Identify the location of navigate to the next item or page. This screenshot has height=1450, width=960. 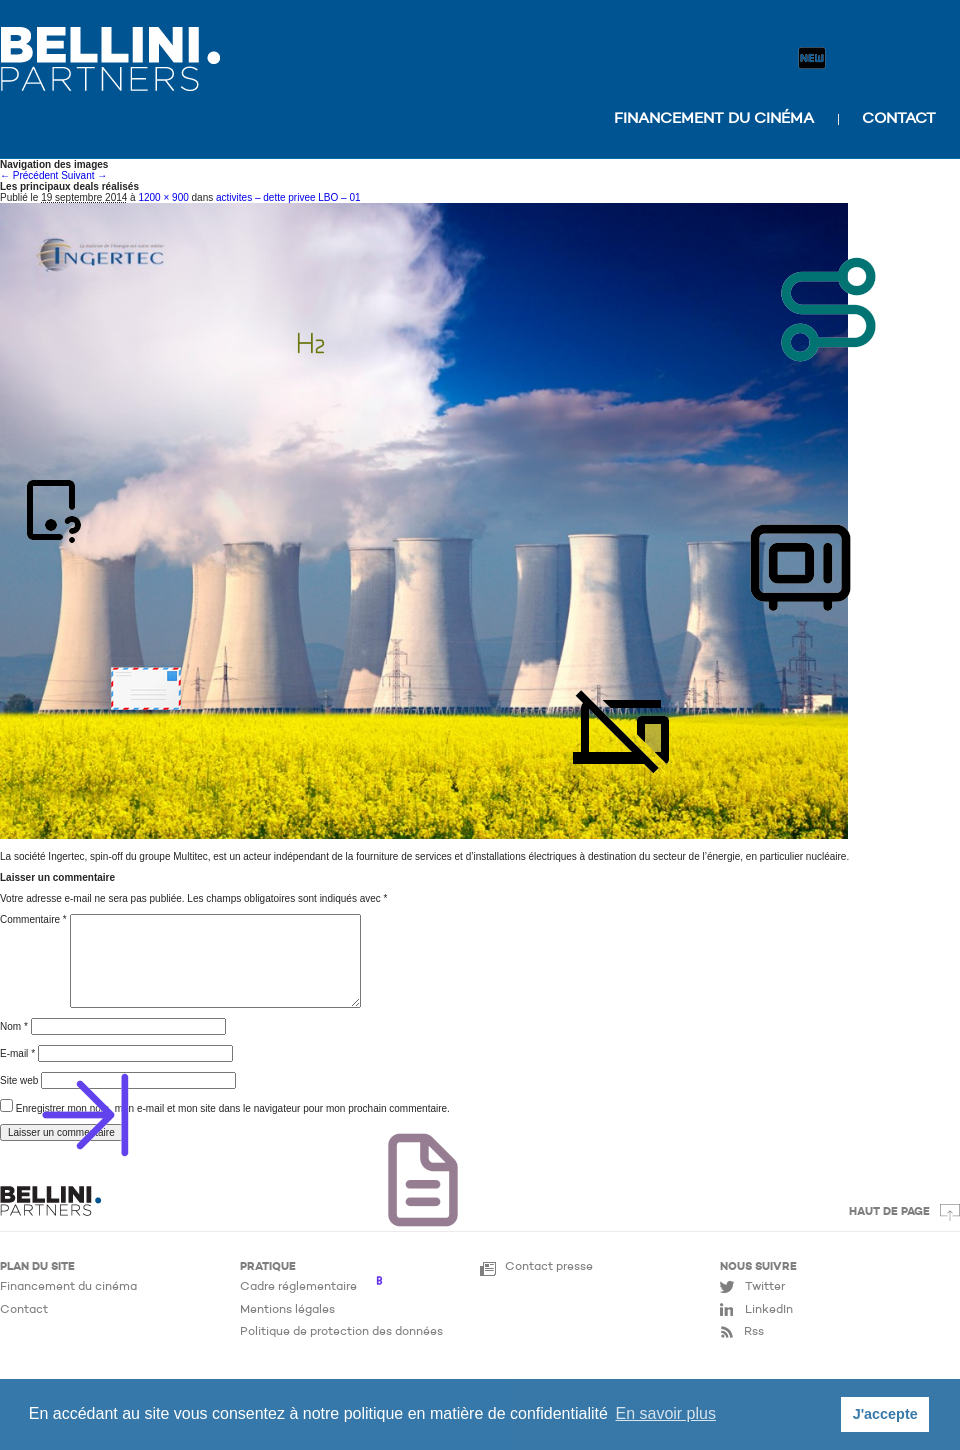
(87, 1115).